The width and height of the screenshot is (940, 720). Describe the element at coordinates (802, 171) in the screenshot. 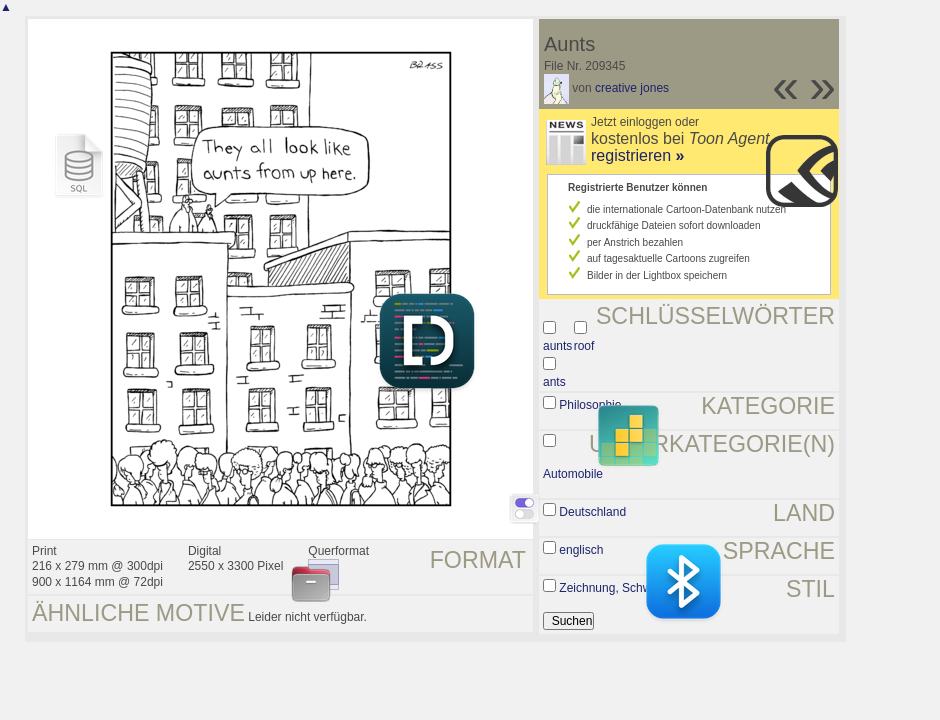

I see `open gwe (gpu widget extension) settings` at that location.